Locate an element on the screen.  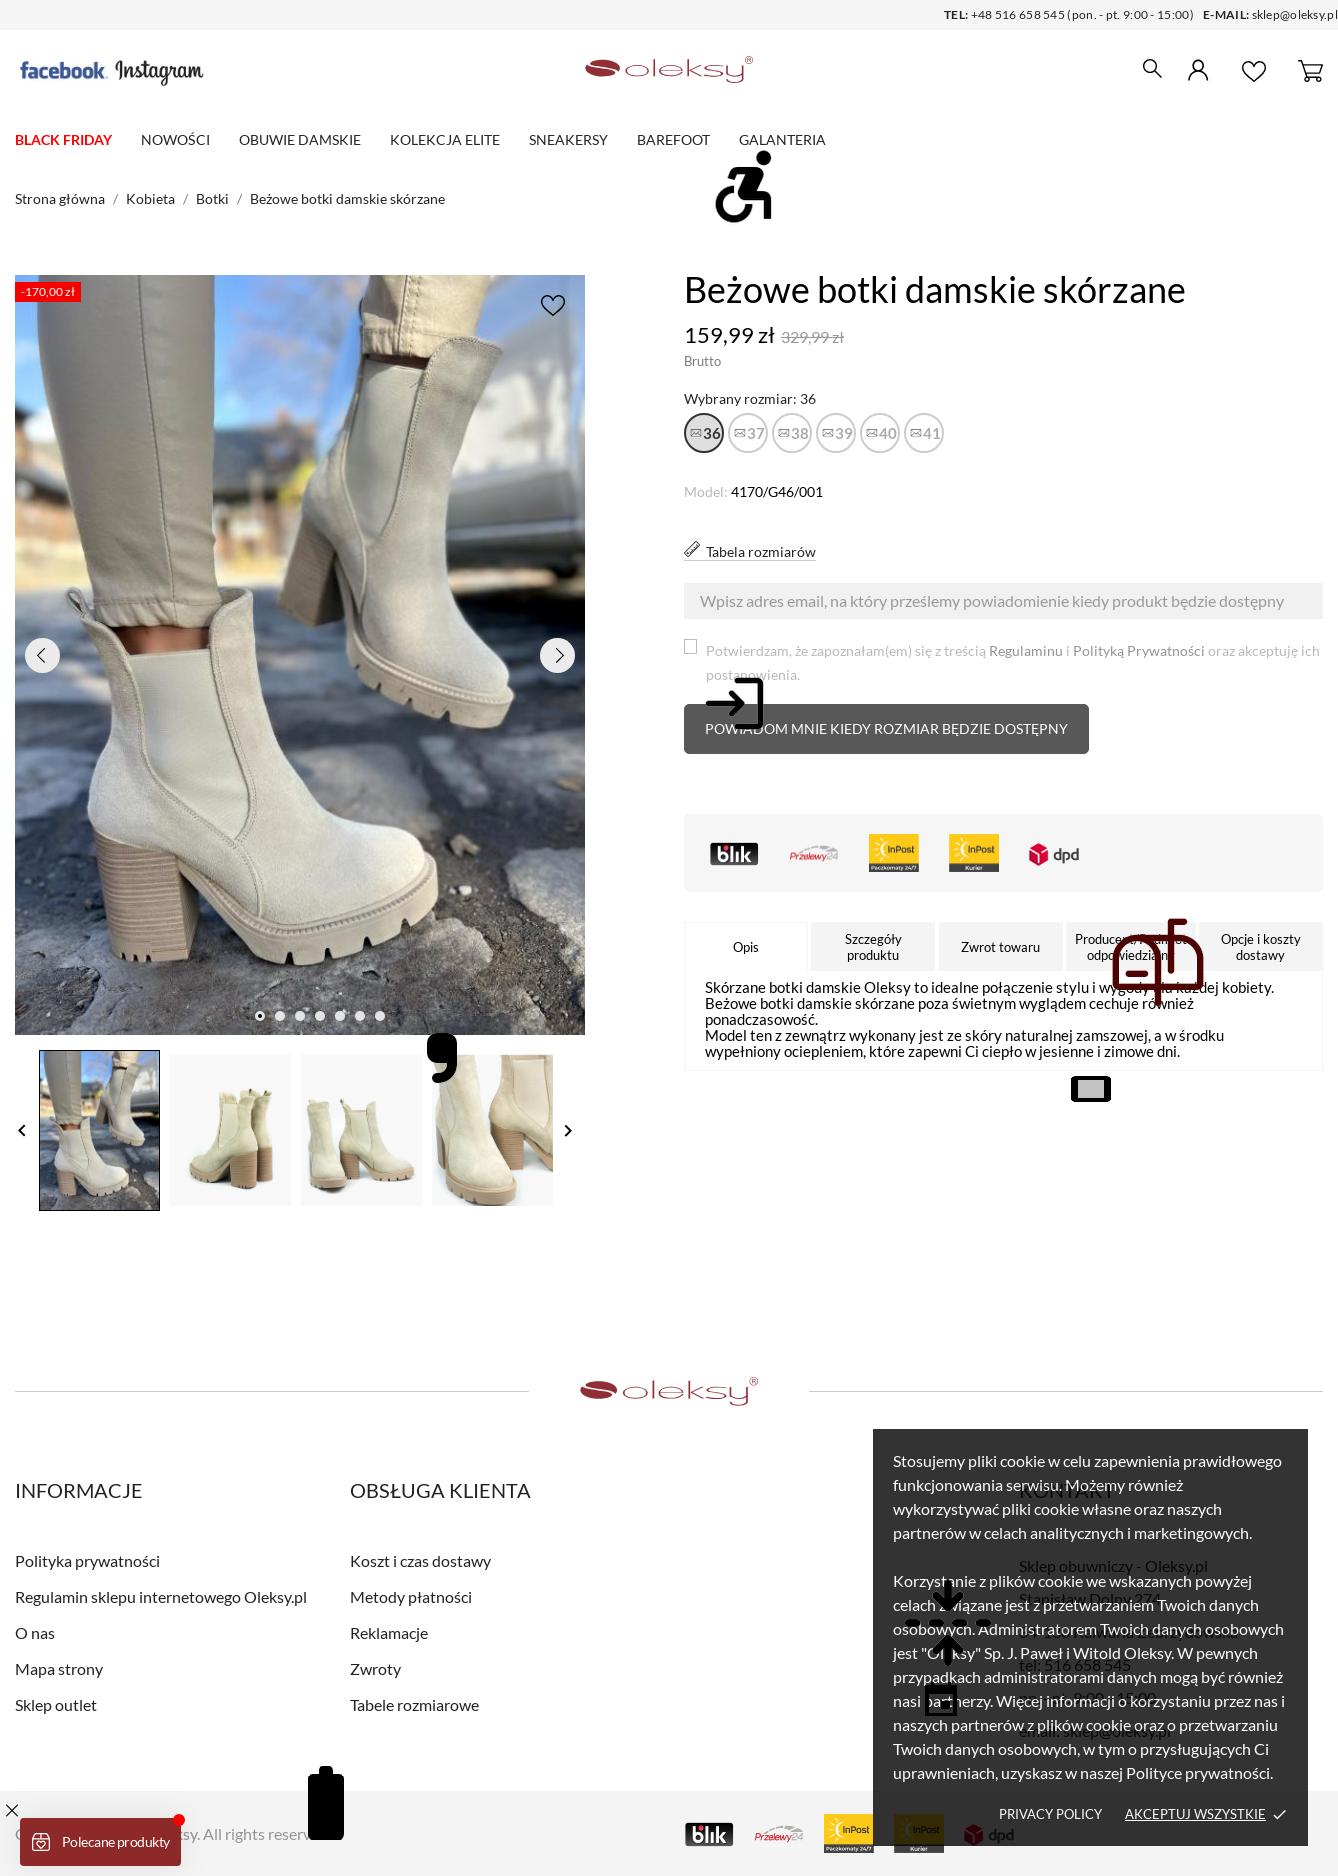
collapse content vertically is located at coordinates (948, 1623).